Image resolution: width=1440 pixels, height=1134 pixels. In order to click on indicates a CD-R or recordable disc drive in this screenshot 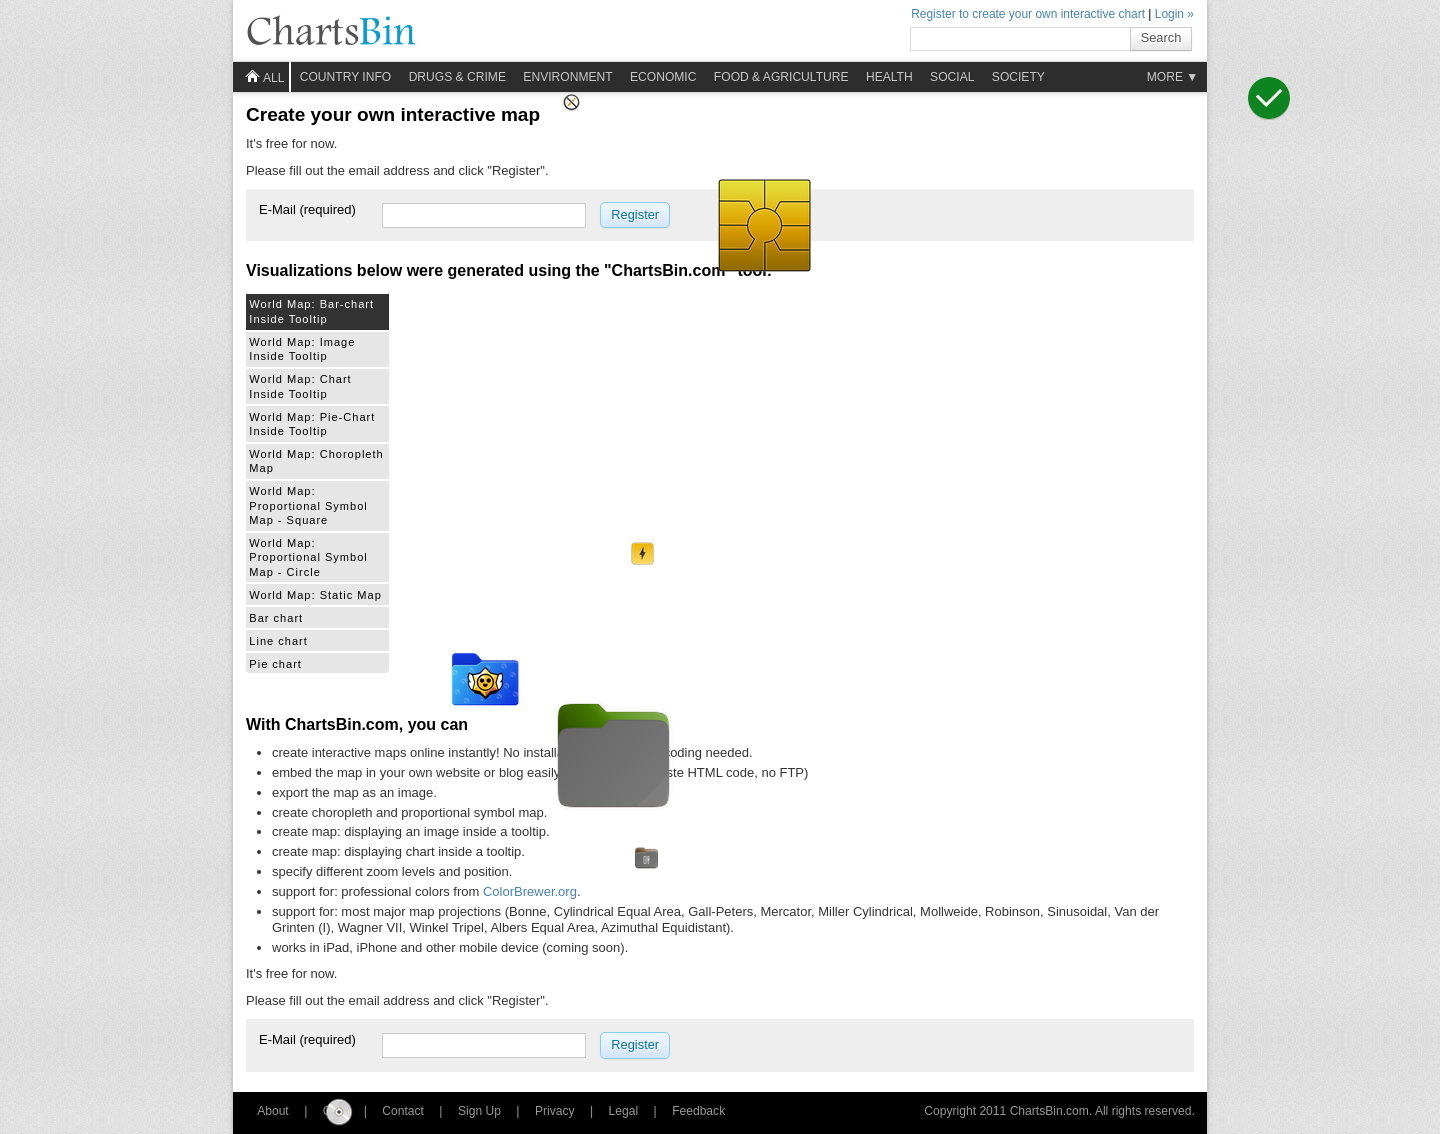, I will do `click(339, 1112)`.